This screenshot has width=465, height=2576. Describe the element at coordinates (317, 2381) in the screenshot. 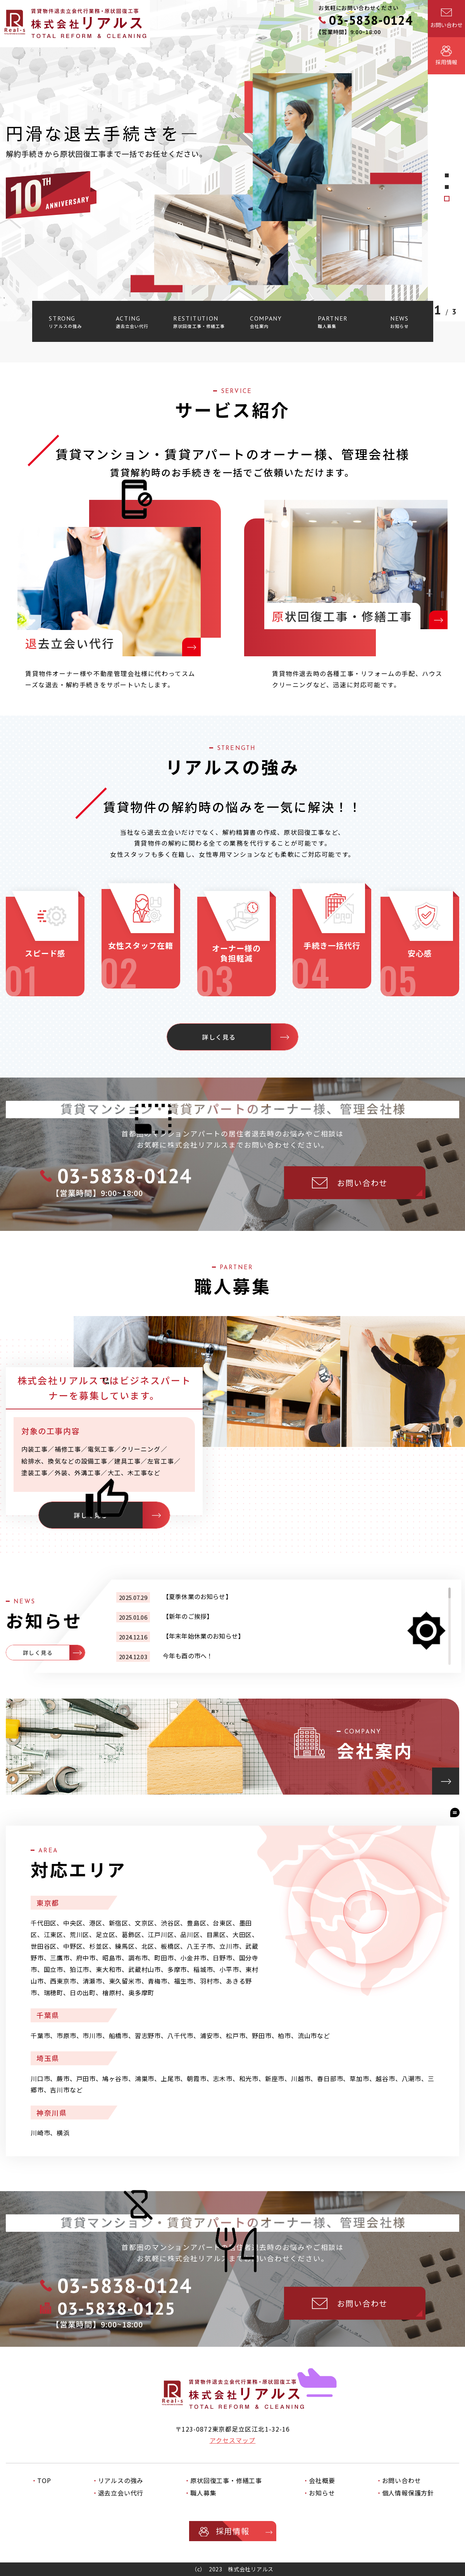

I see `indicates flight mode is active` at that location.